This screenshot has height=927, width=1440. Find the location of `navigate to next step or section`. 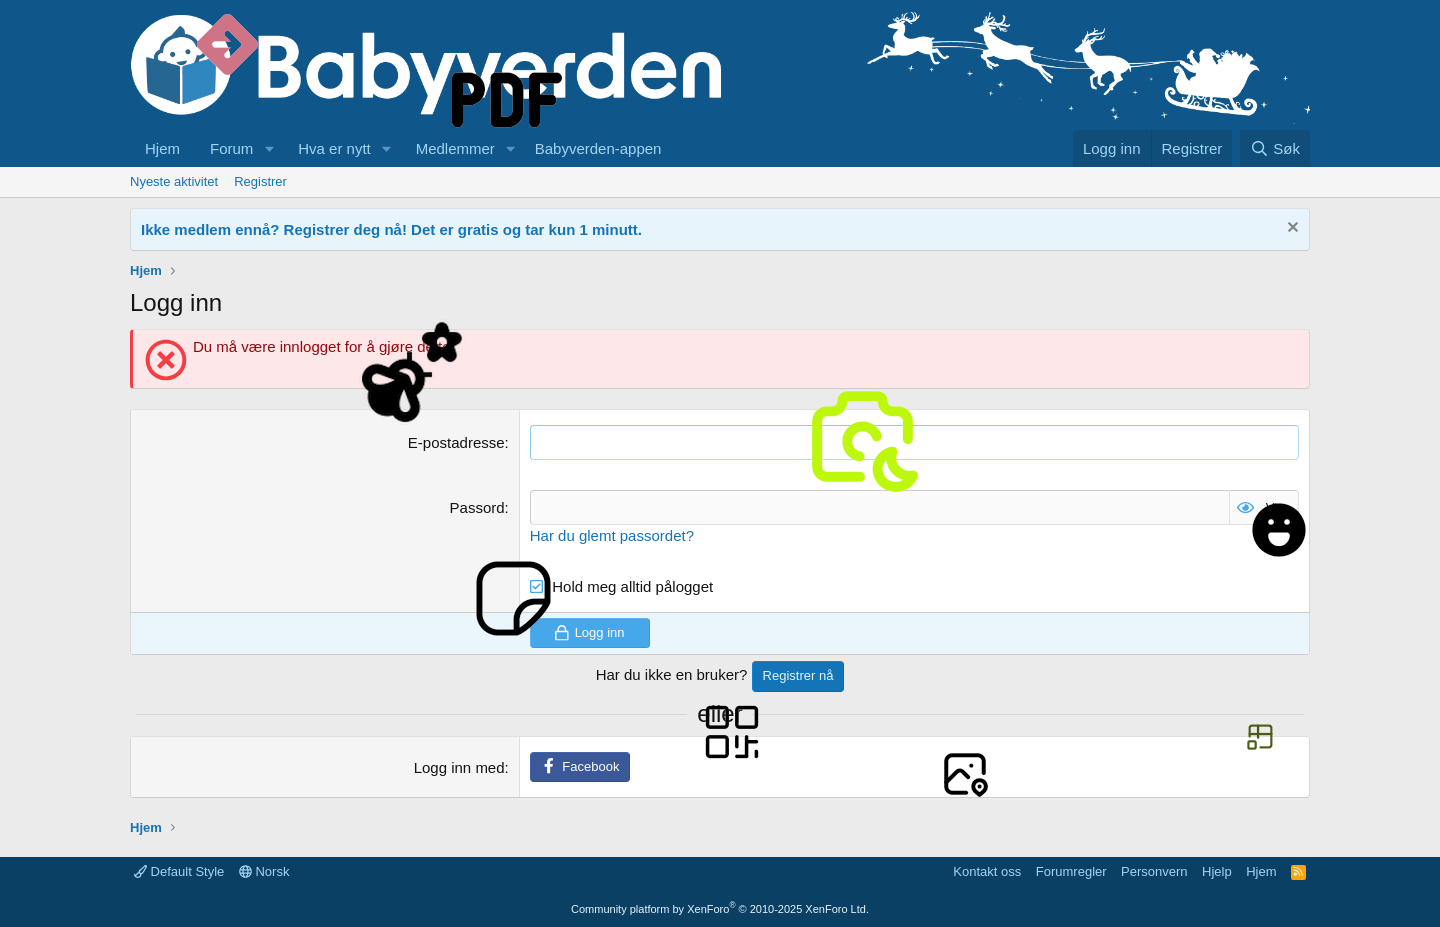

navigate to next step or section is located at coordinates (227, 44).